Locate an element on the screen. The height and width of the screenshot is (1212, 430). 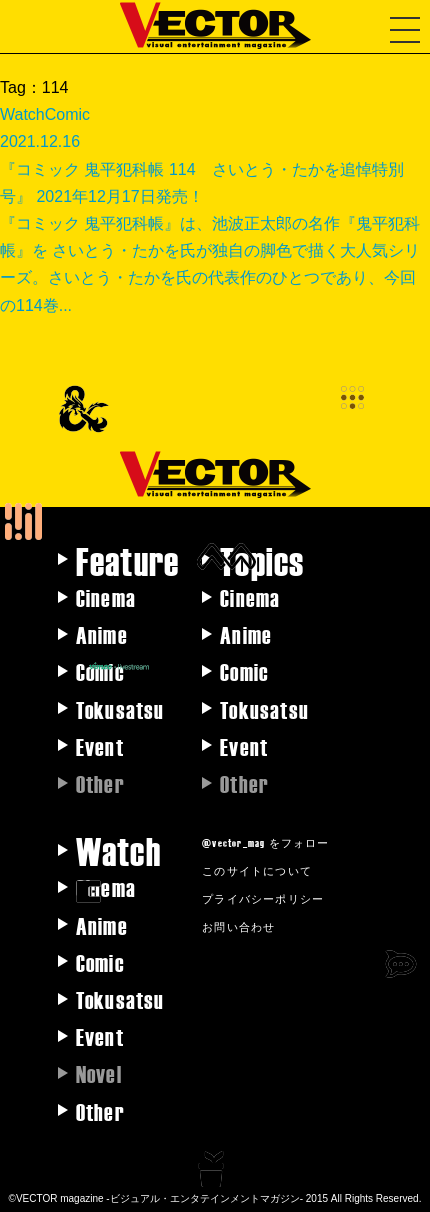
access your wallet or payment methods is located at coordinates (88, 891).